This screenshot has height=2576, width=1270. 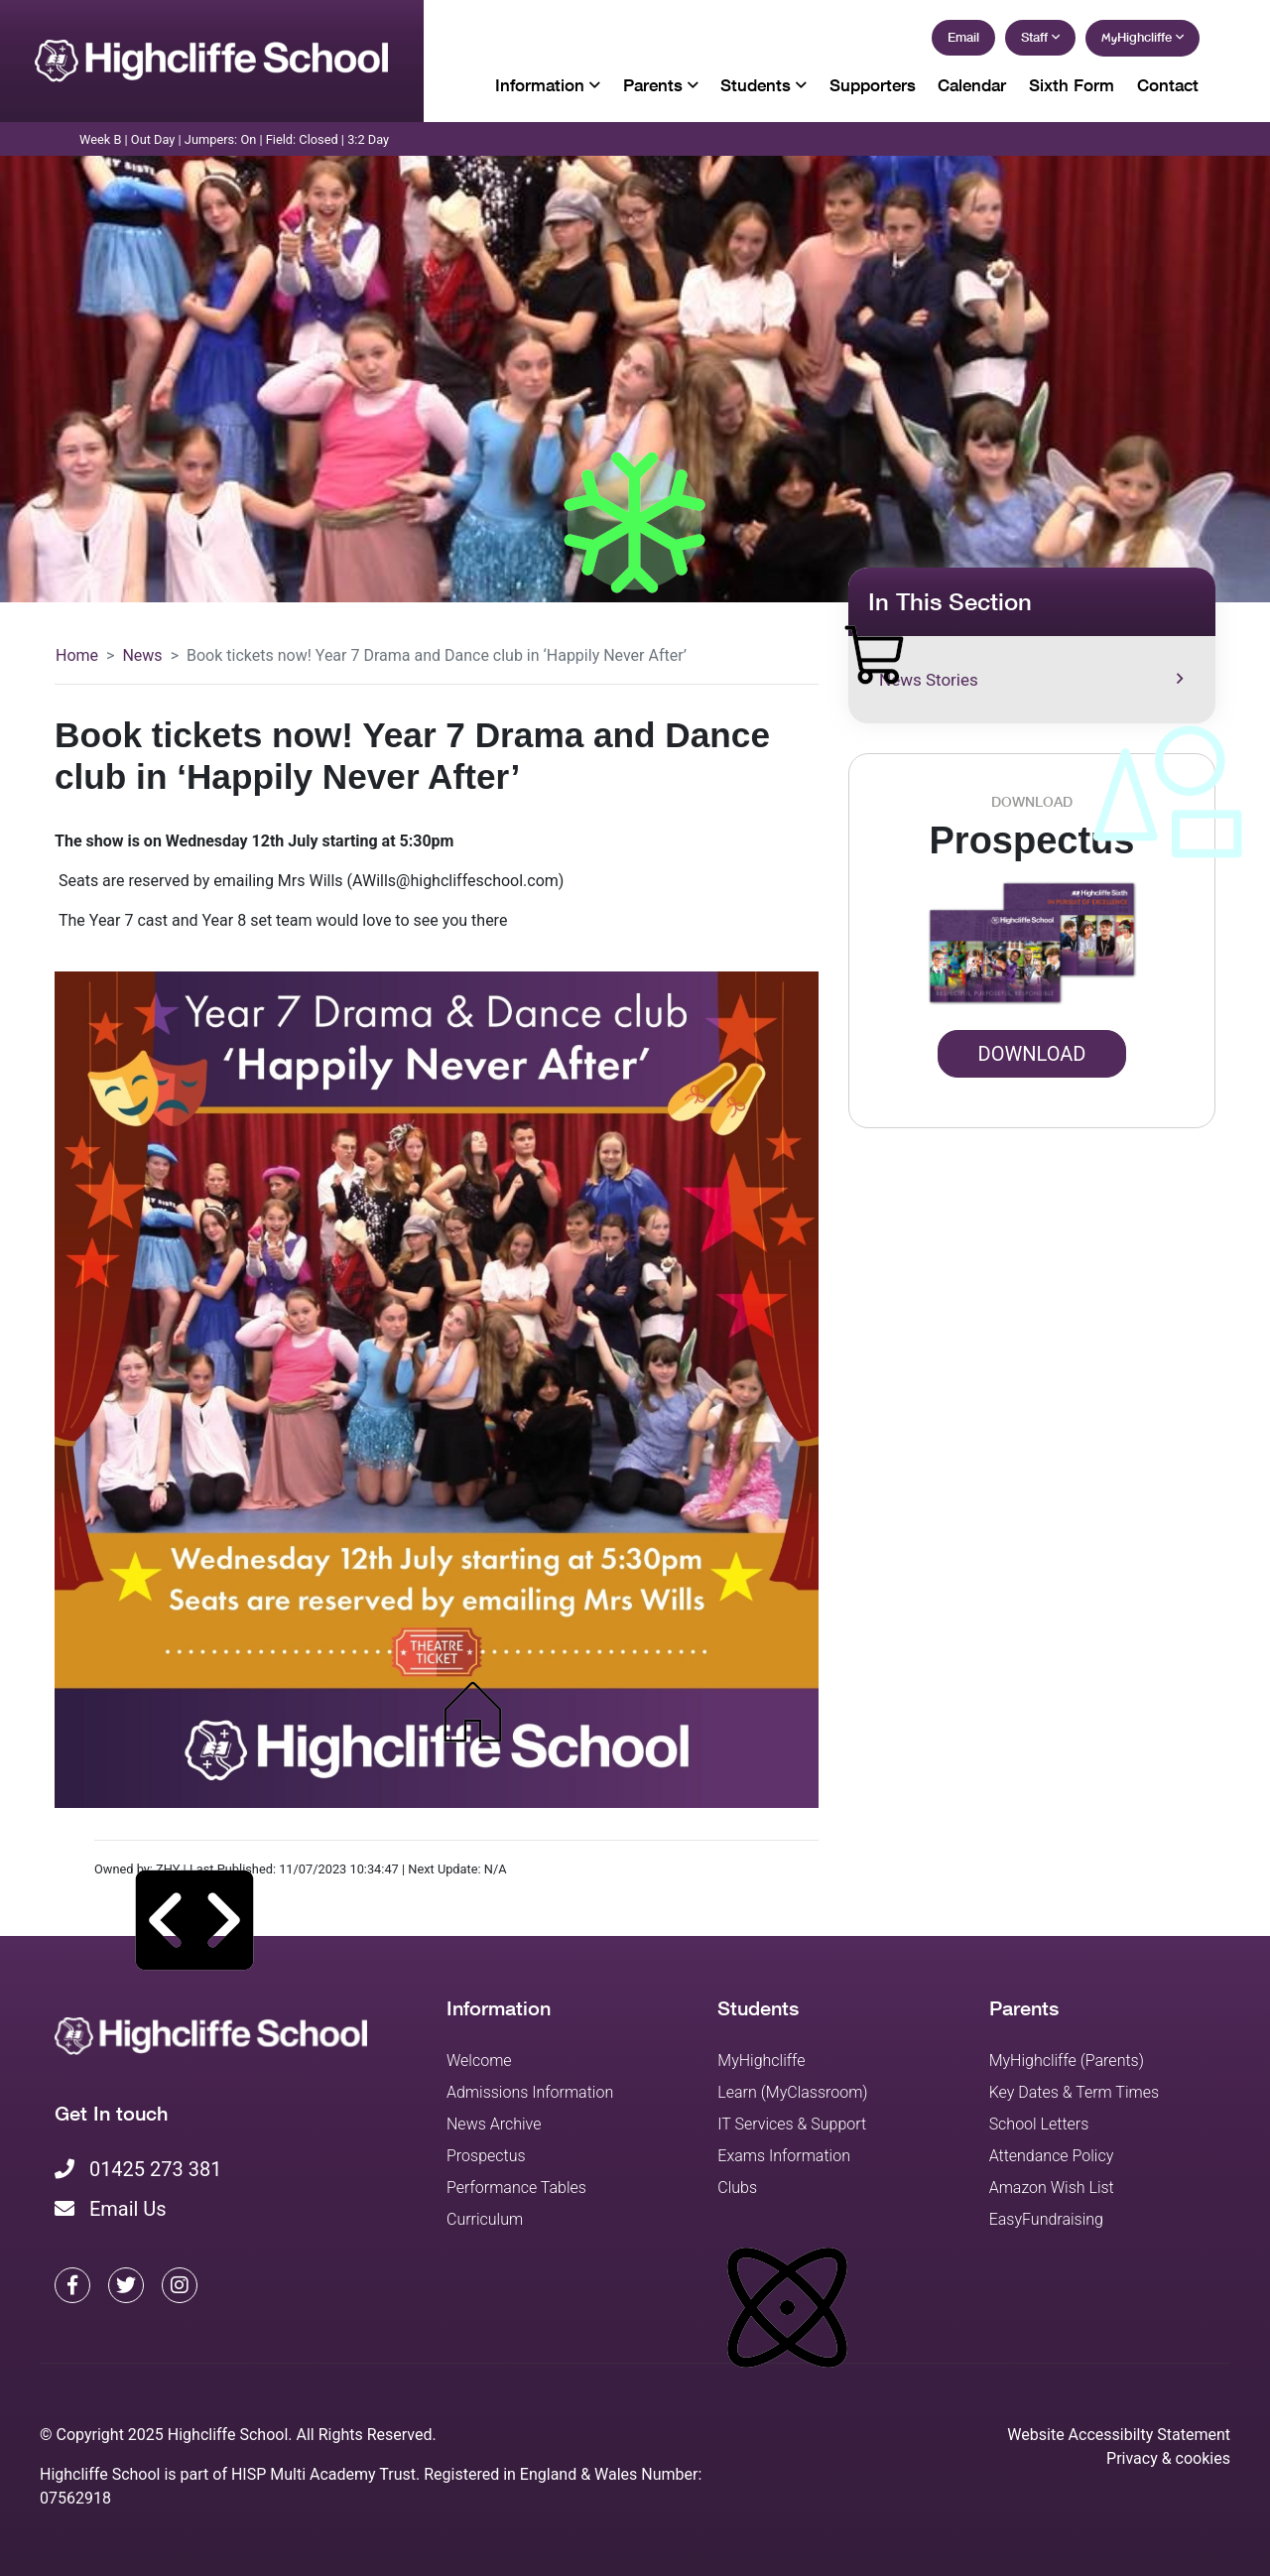 I want to click on access science or chemistry features, so click(x=787, y=2307).